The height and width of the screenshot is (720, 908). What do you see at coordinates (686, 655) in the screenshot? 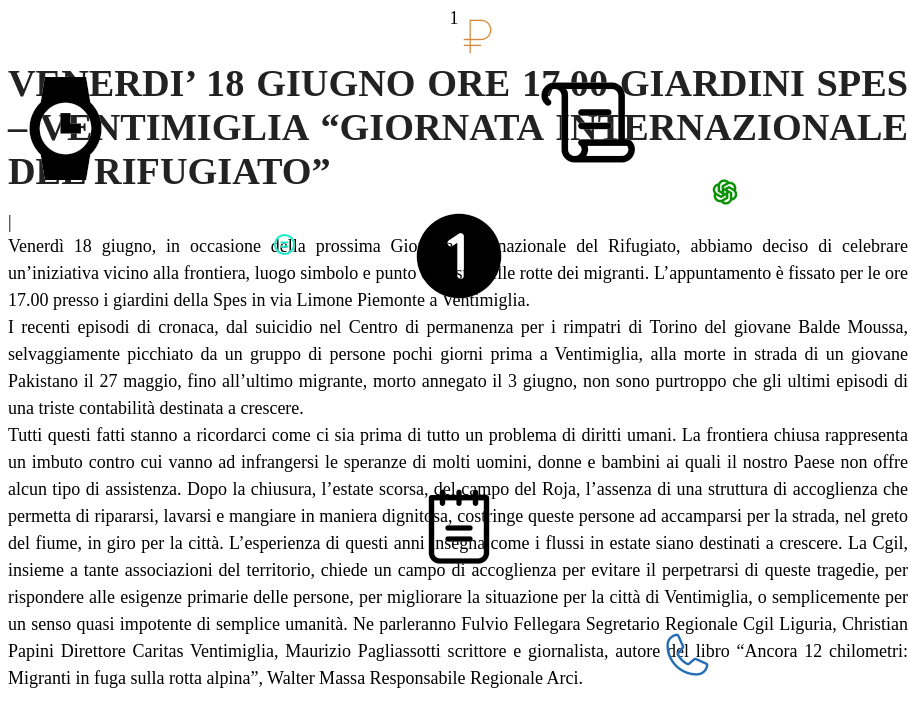
I see `make a phone call` at bounding box center [686, 655].